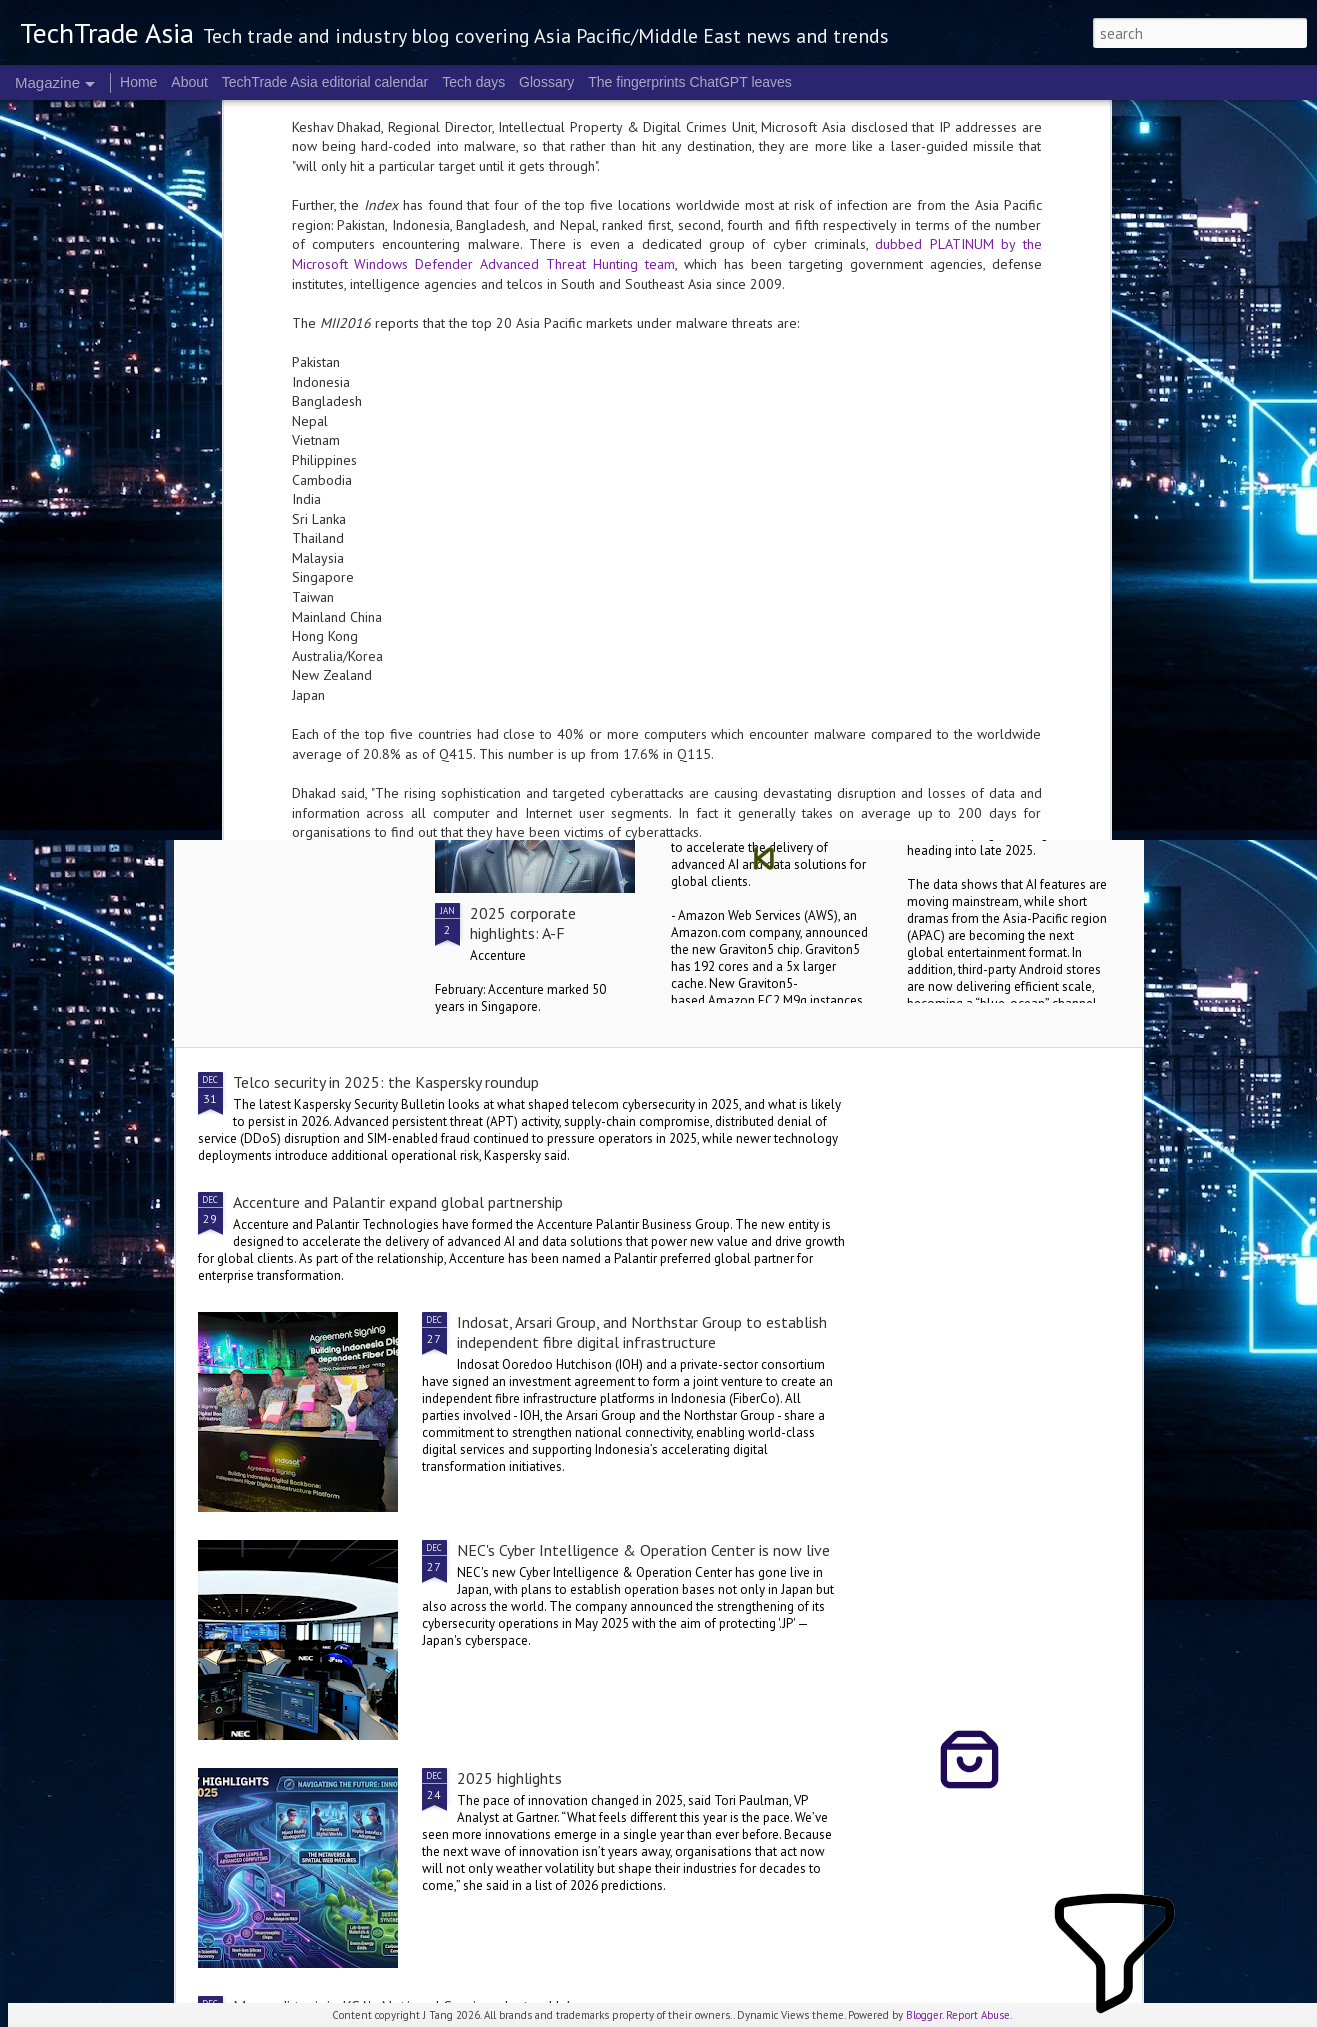 The width and height of the screenshot is (1317, 2027). What do you see at coordinates (969, 1759) in the screenshot?
I see `view your shopping bag` at bounding box center [969, 1759].